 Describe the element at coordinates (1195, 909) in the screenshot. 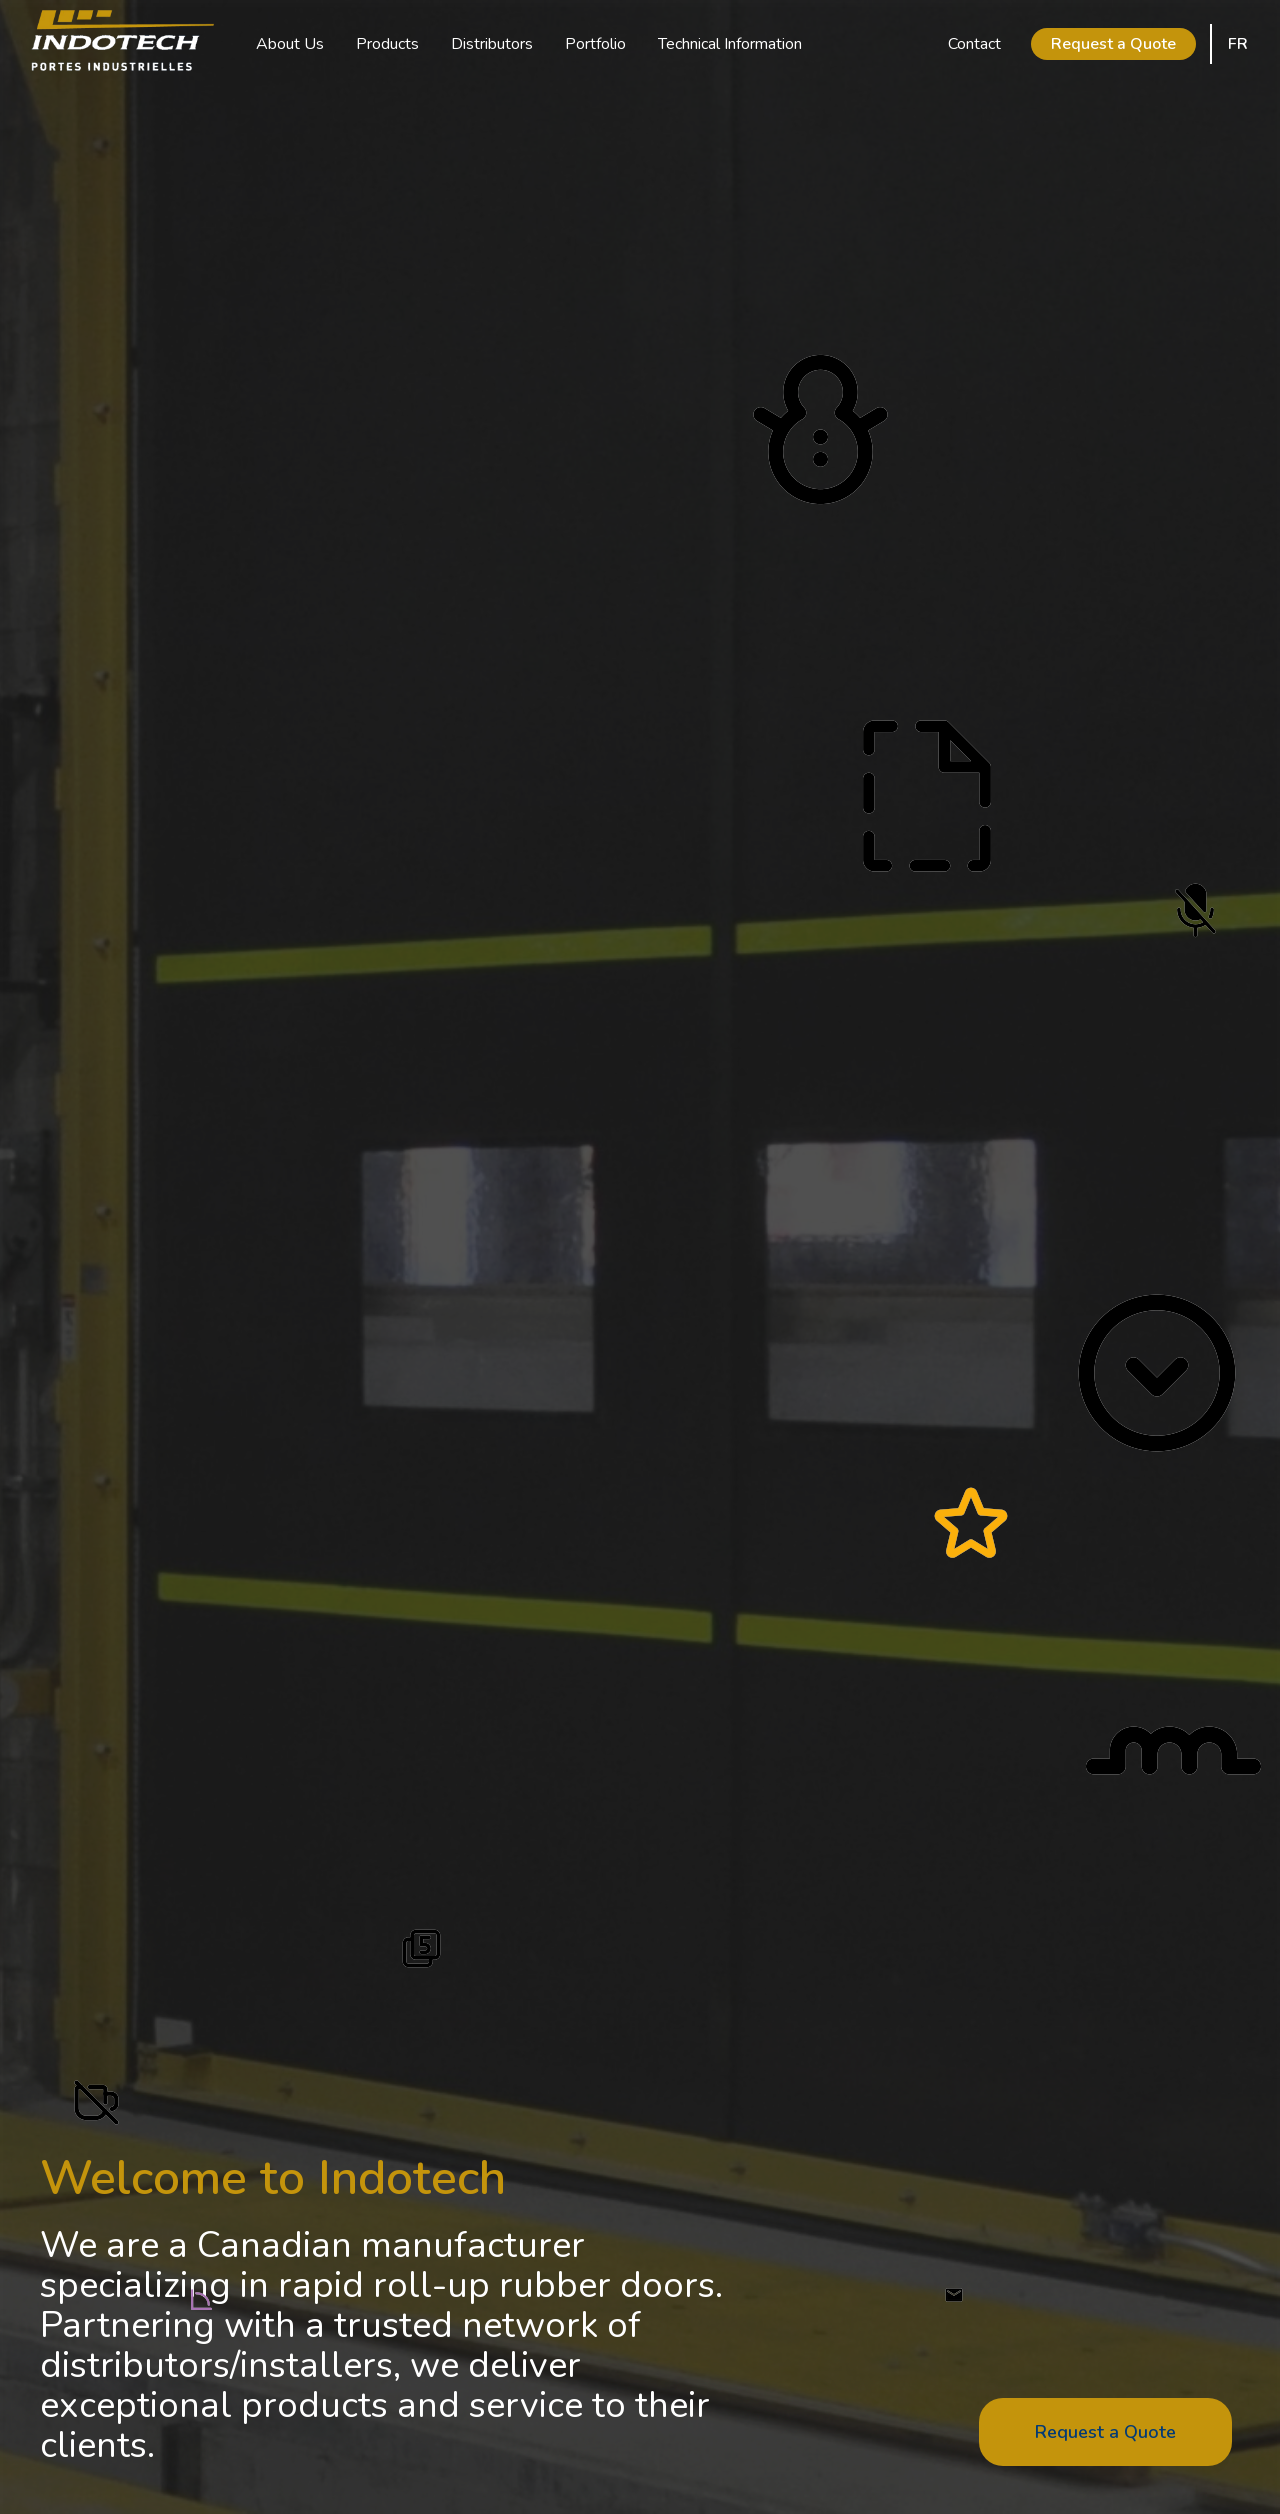

I see `mute your microphone` at that location.